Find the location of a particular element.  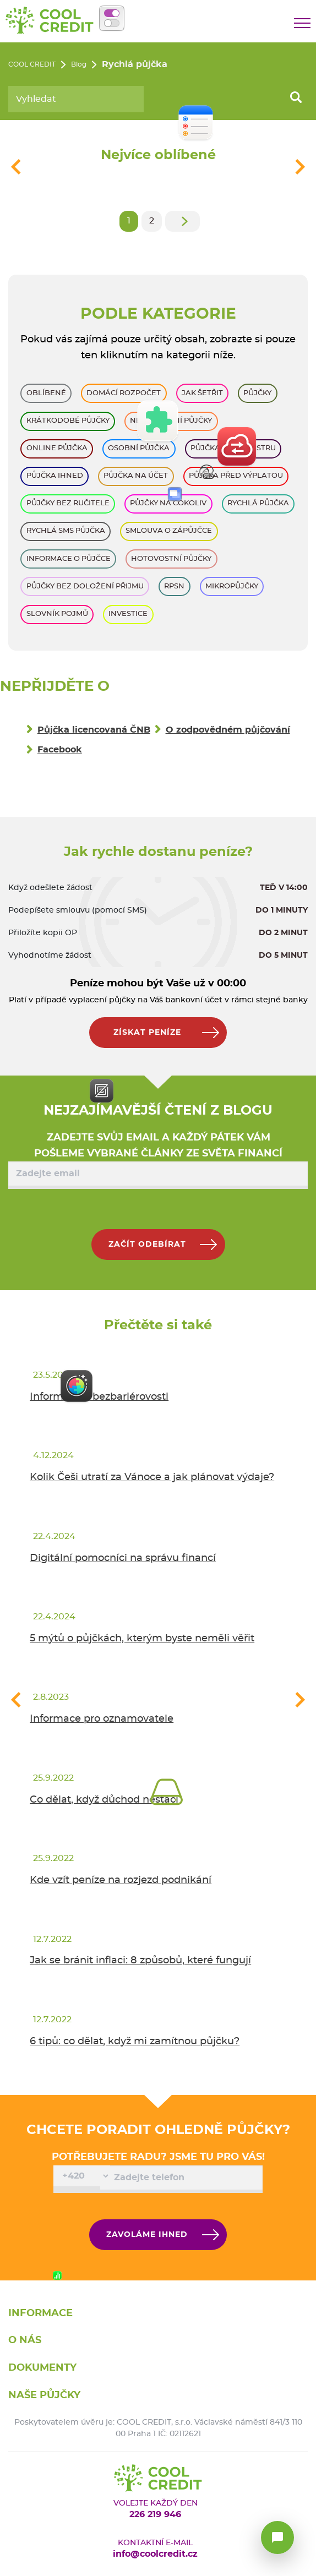

open the basket notes or list-taking app is located at coordinates (195, 122).